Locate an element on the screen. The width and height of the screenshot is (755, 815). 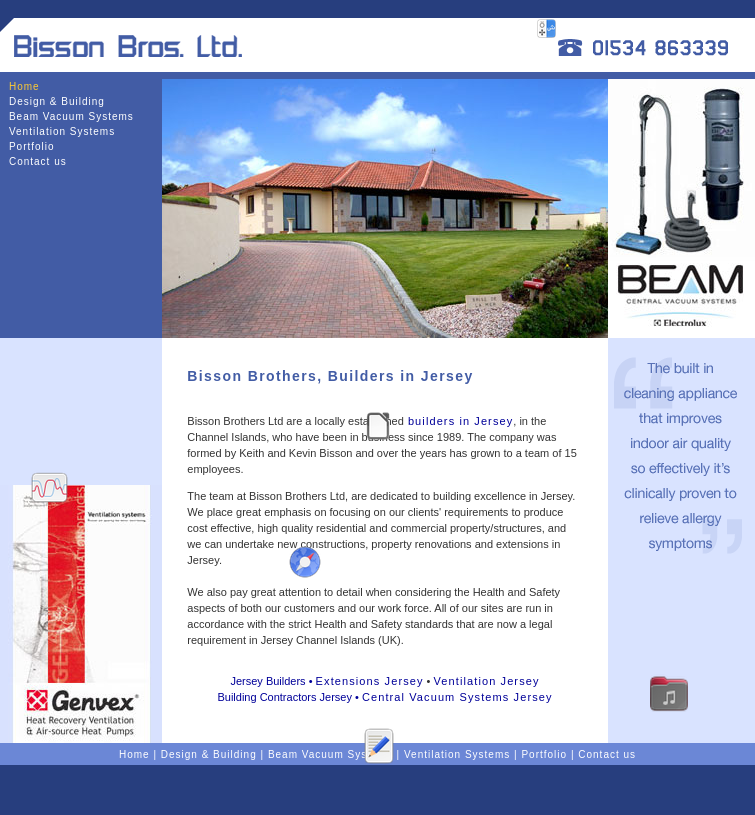
open your music folder is located at coordinates (669, 693).